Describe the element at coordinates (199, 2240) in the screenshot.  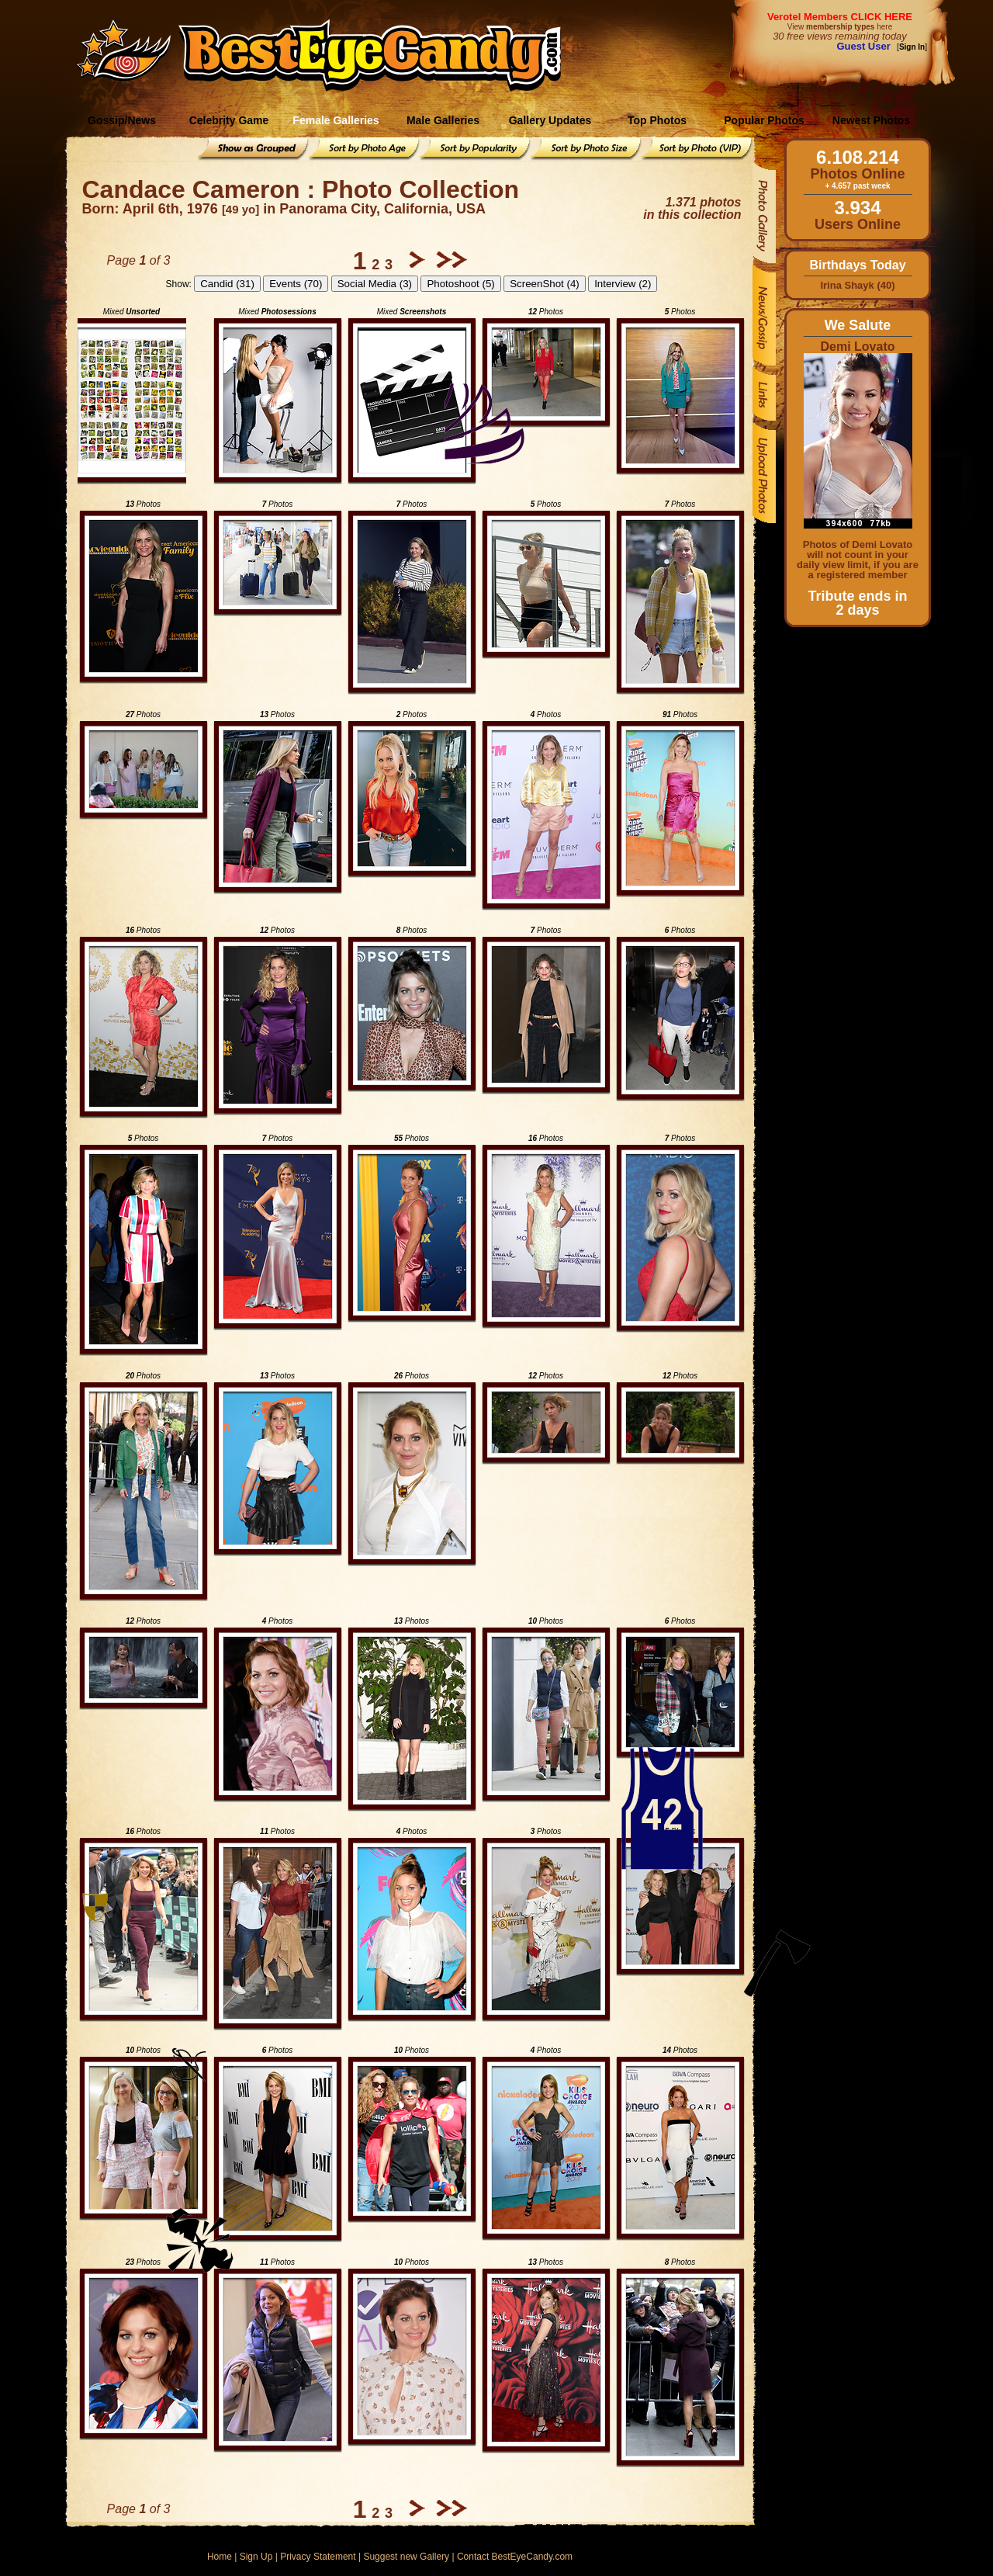
I see `indicates a spark or ignition action` at that location.